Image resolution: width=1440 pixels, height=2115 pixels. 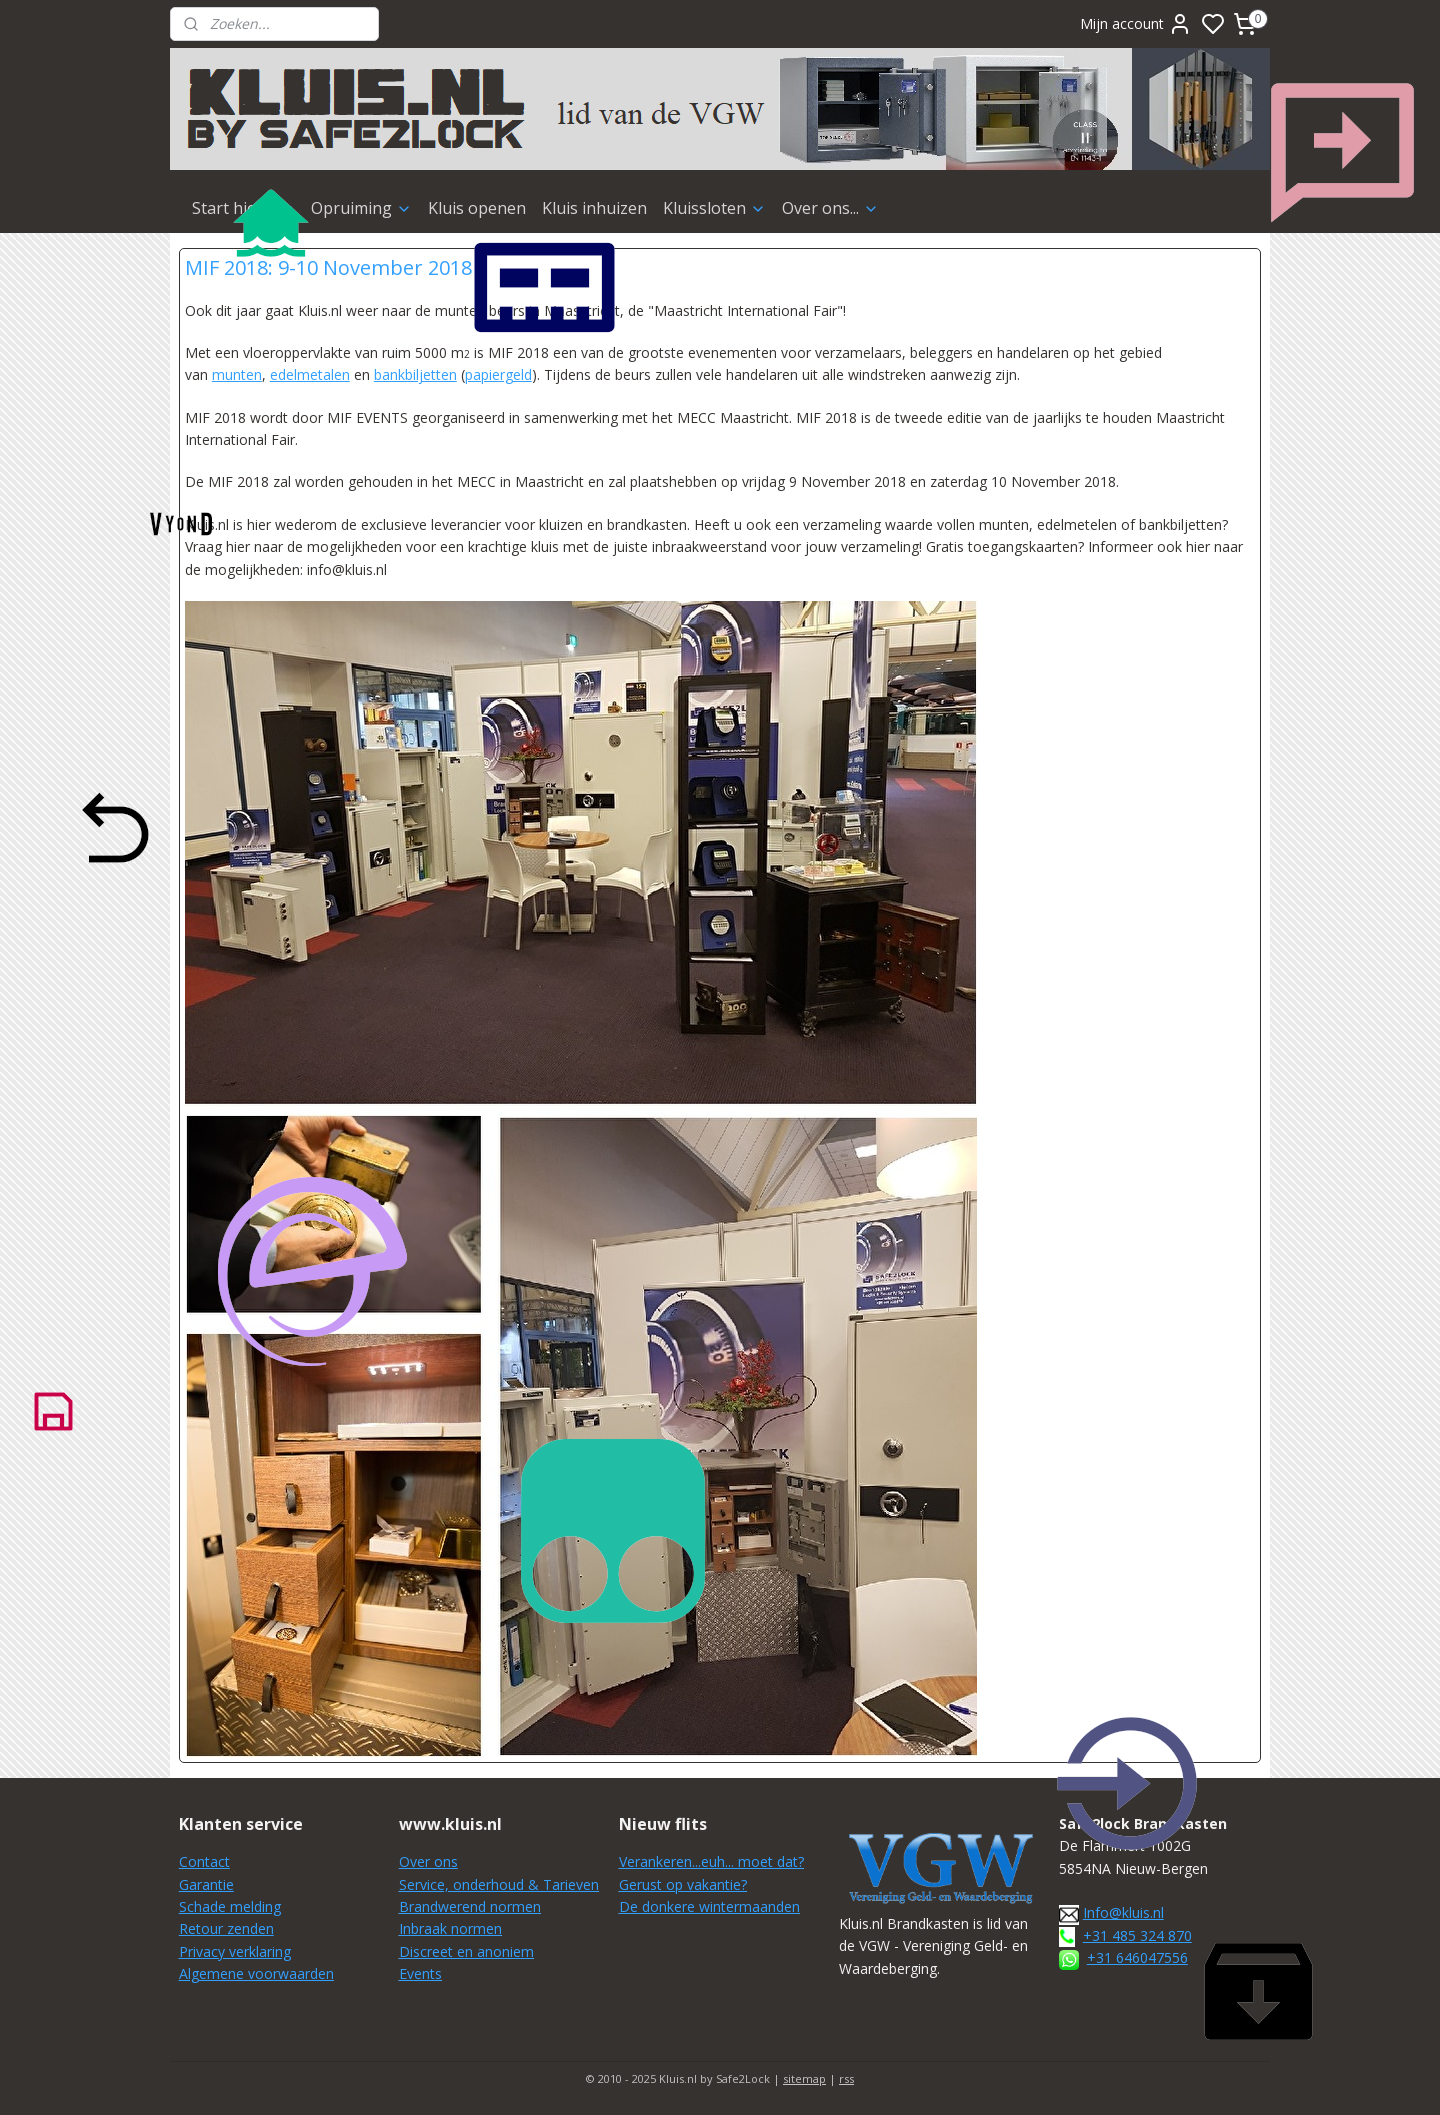 What do you see at coordinates (1258, 1991) in the screenshot?
I see `archive selected messages to inbox storage` at bounding box center [1258, 1991].